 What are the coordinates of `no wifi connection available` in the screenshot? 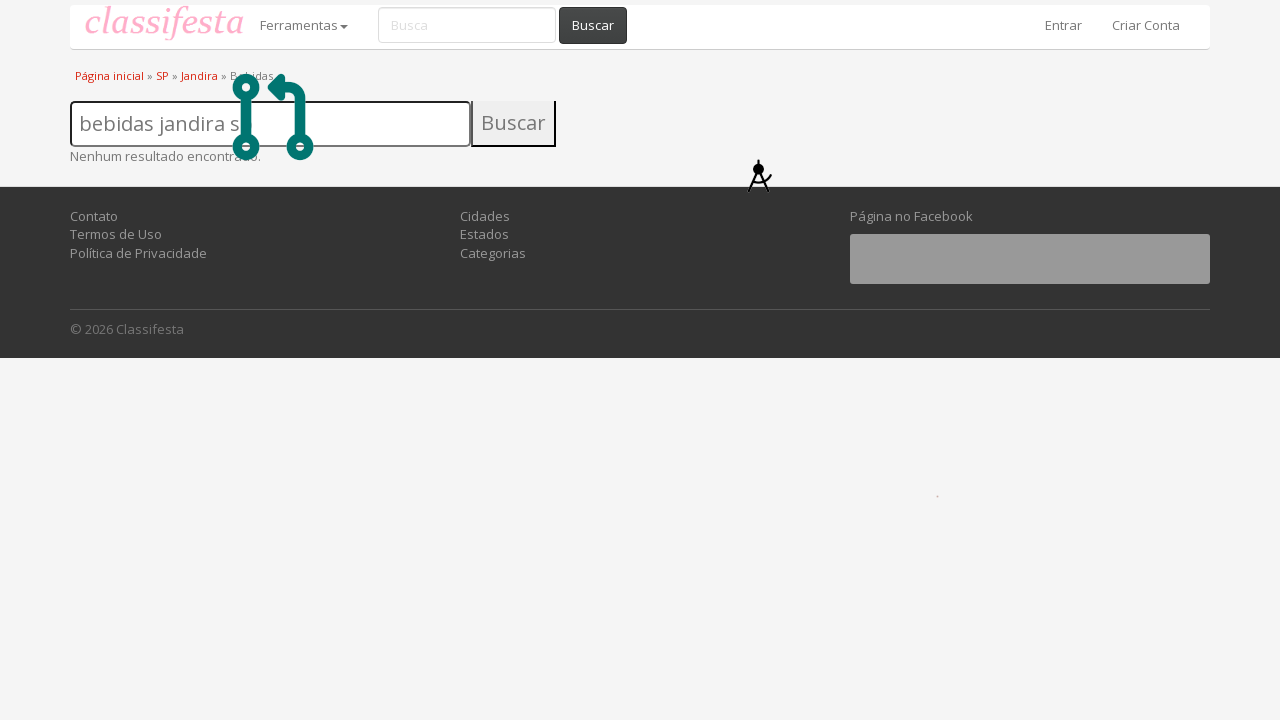 It's located at (937, 488).